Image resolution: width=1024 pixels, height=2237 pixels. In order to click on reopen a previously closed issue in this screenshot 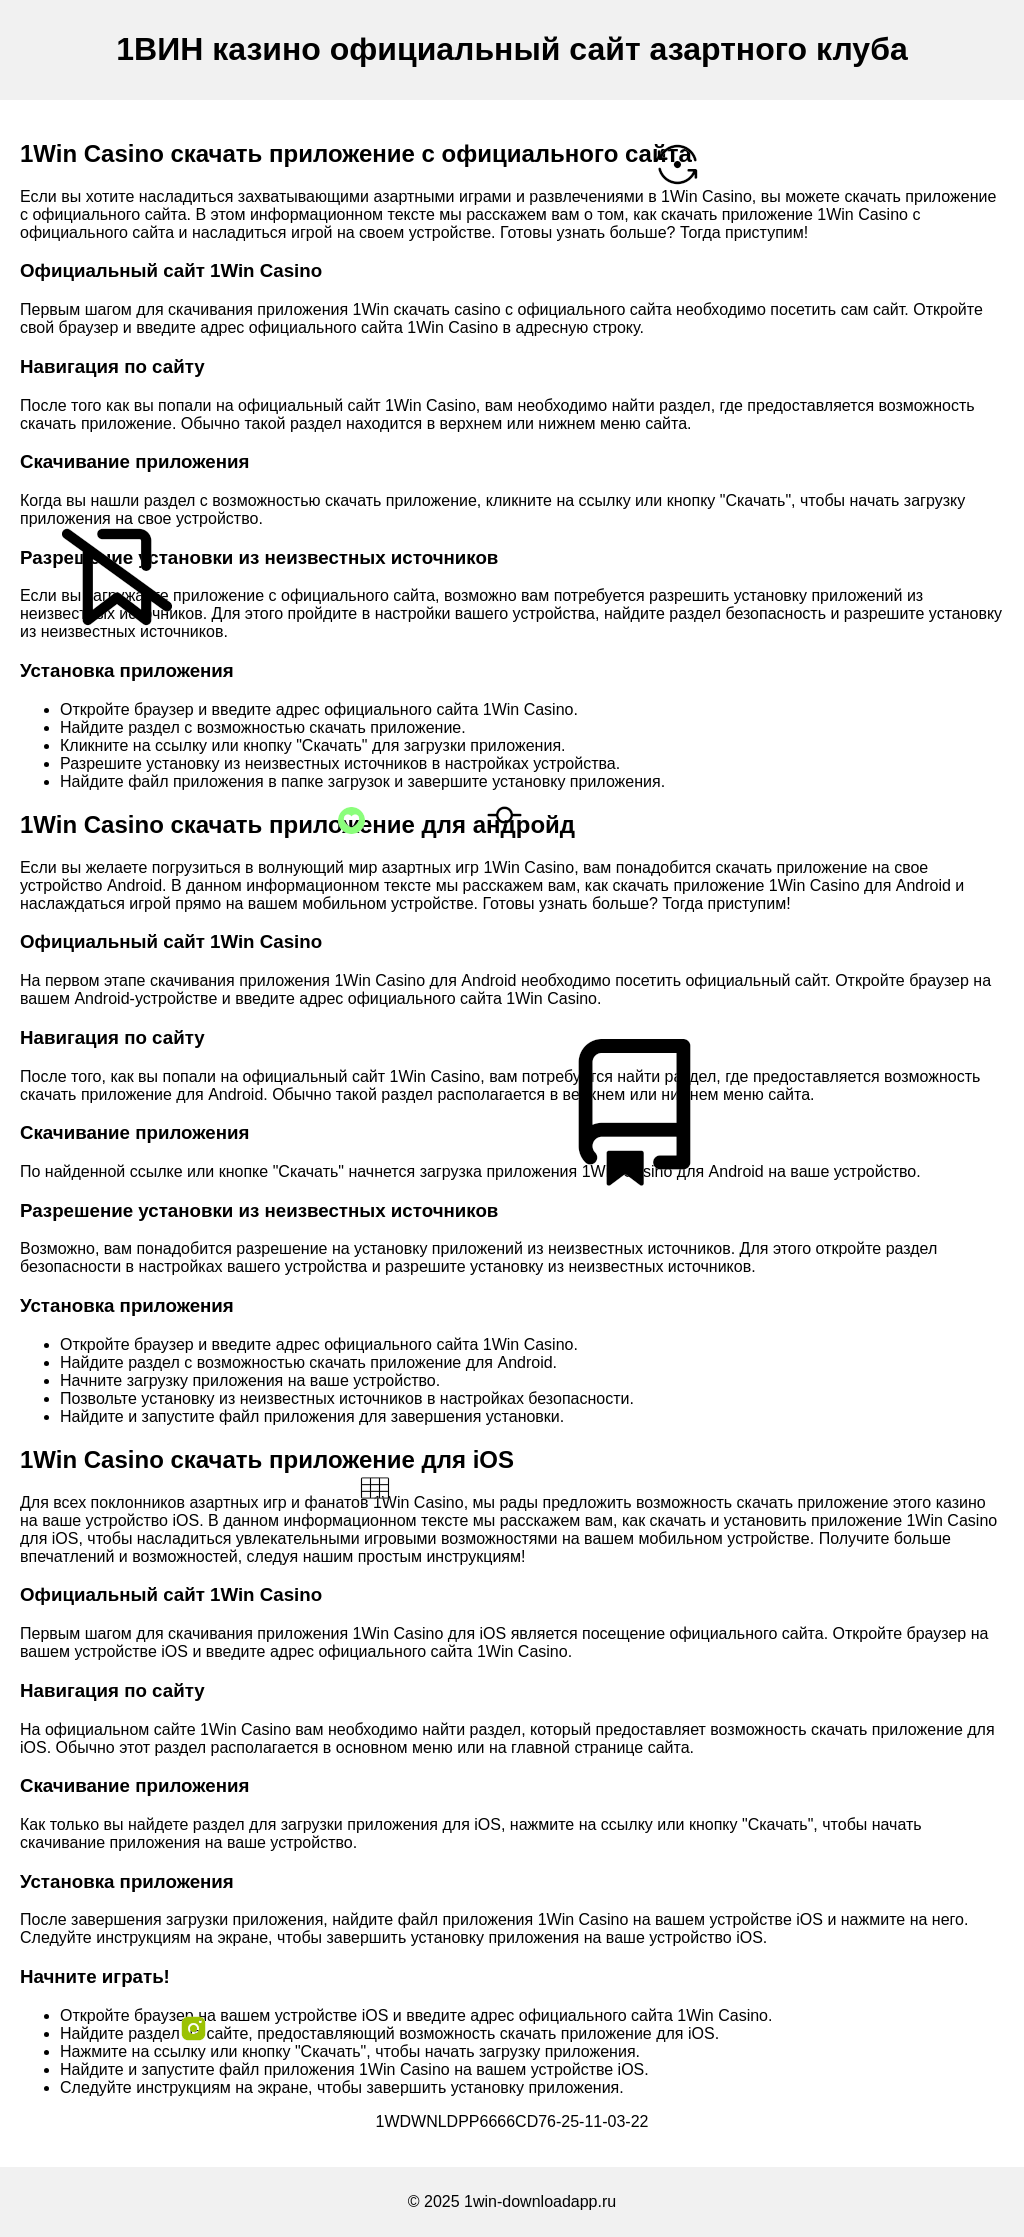, I will do `click(677, 164)`.